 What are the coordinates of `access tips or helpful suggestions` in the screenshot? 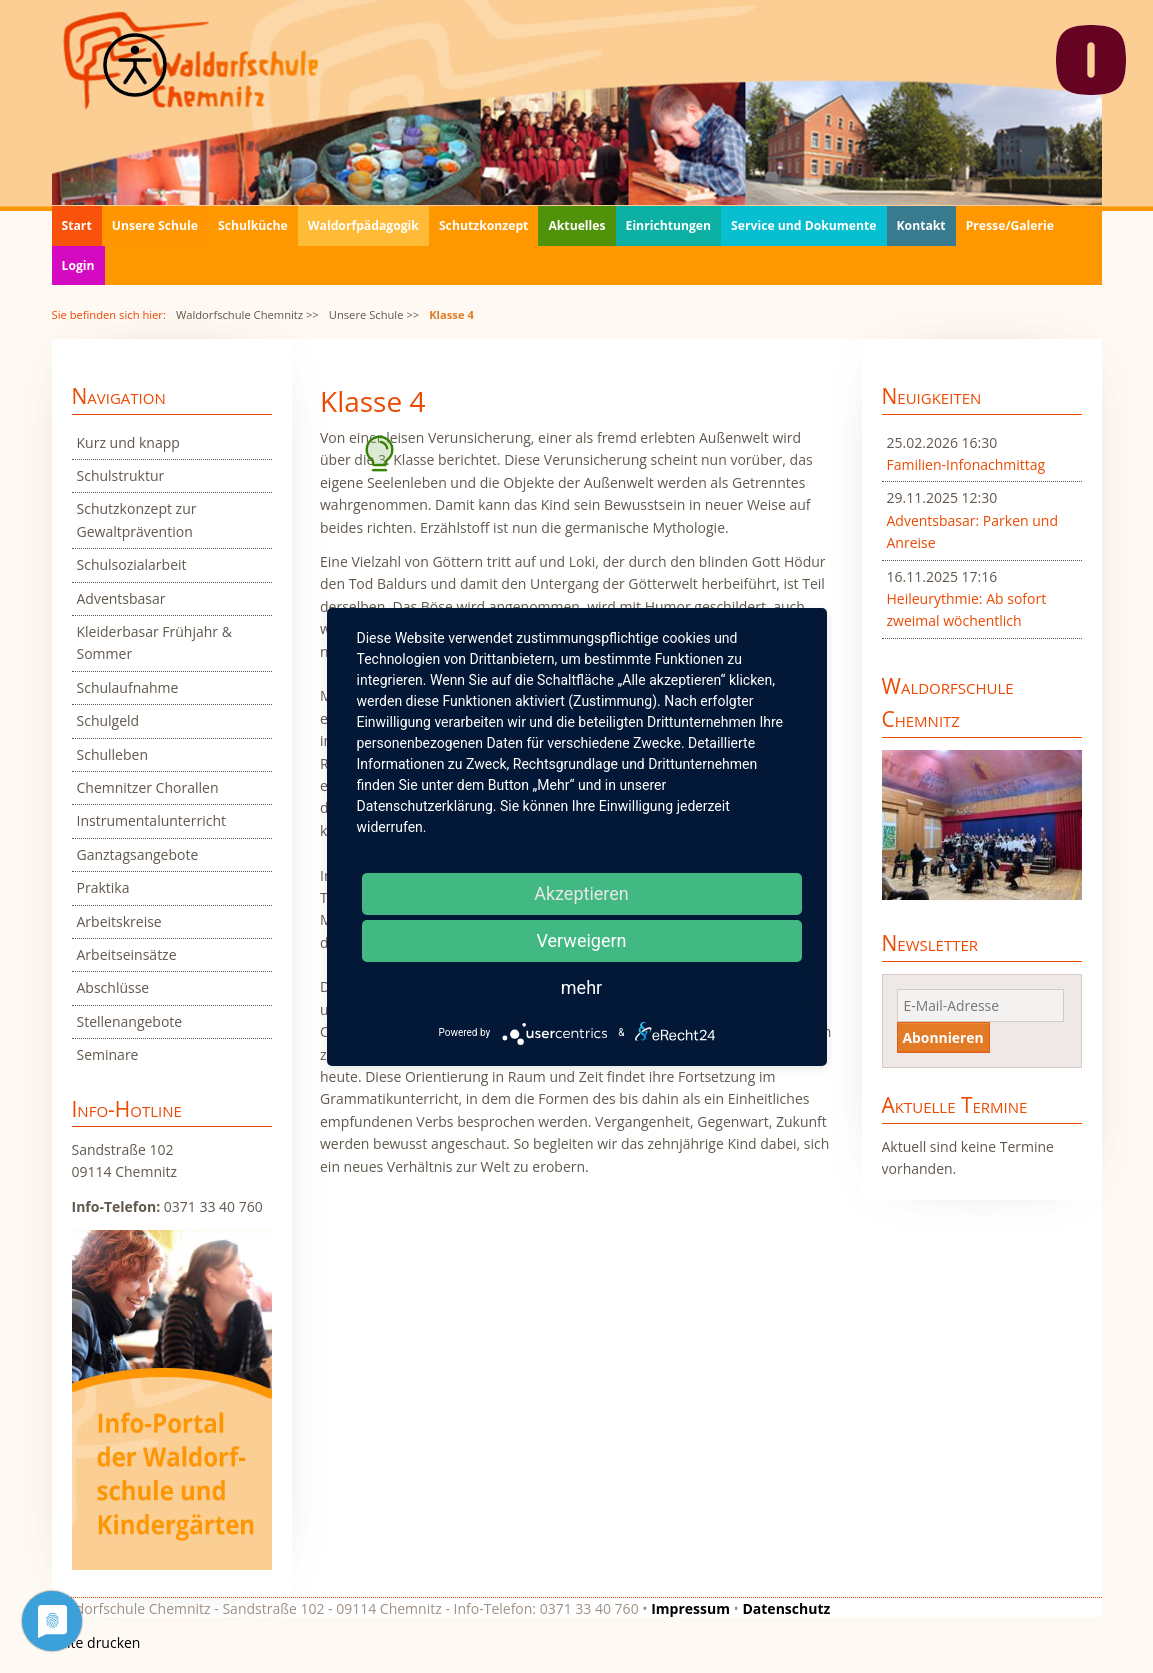 It's located at (379, 453).